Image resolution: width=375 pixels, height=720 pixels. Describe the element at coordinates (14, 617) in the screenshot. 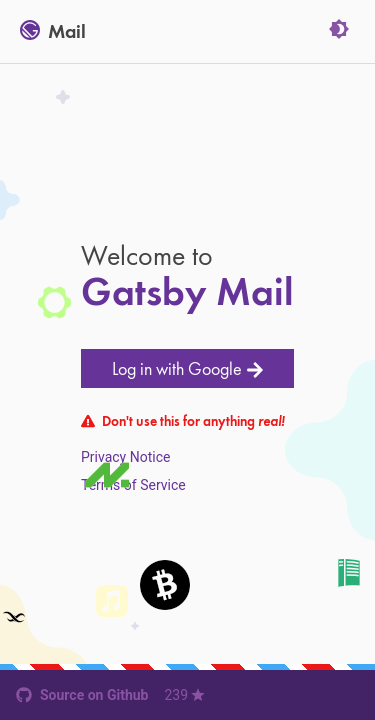

I see `backendless platform logo` at that location.